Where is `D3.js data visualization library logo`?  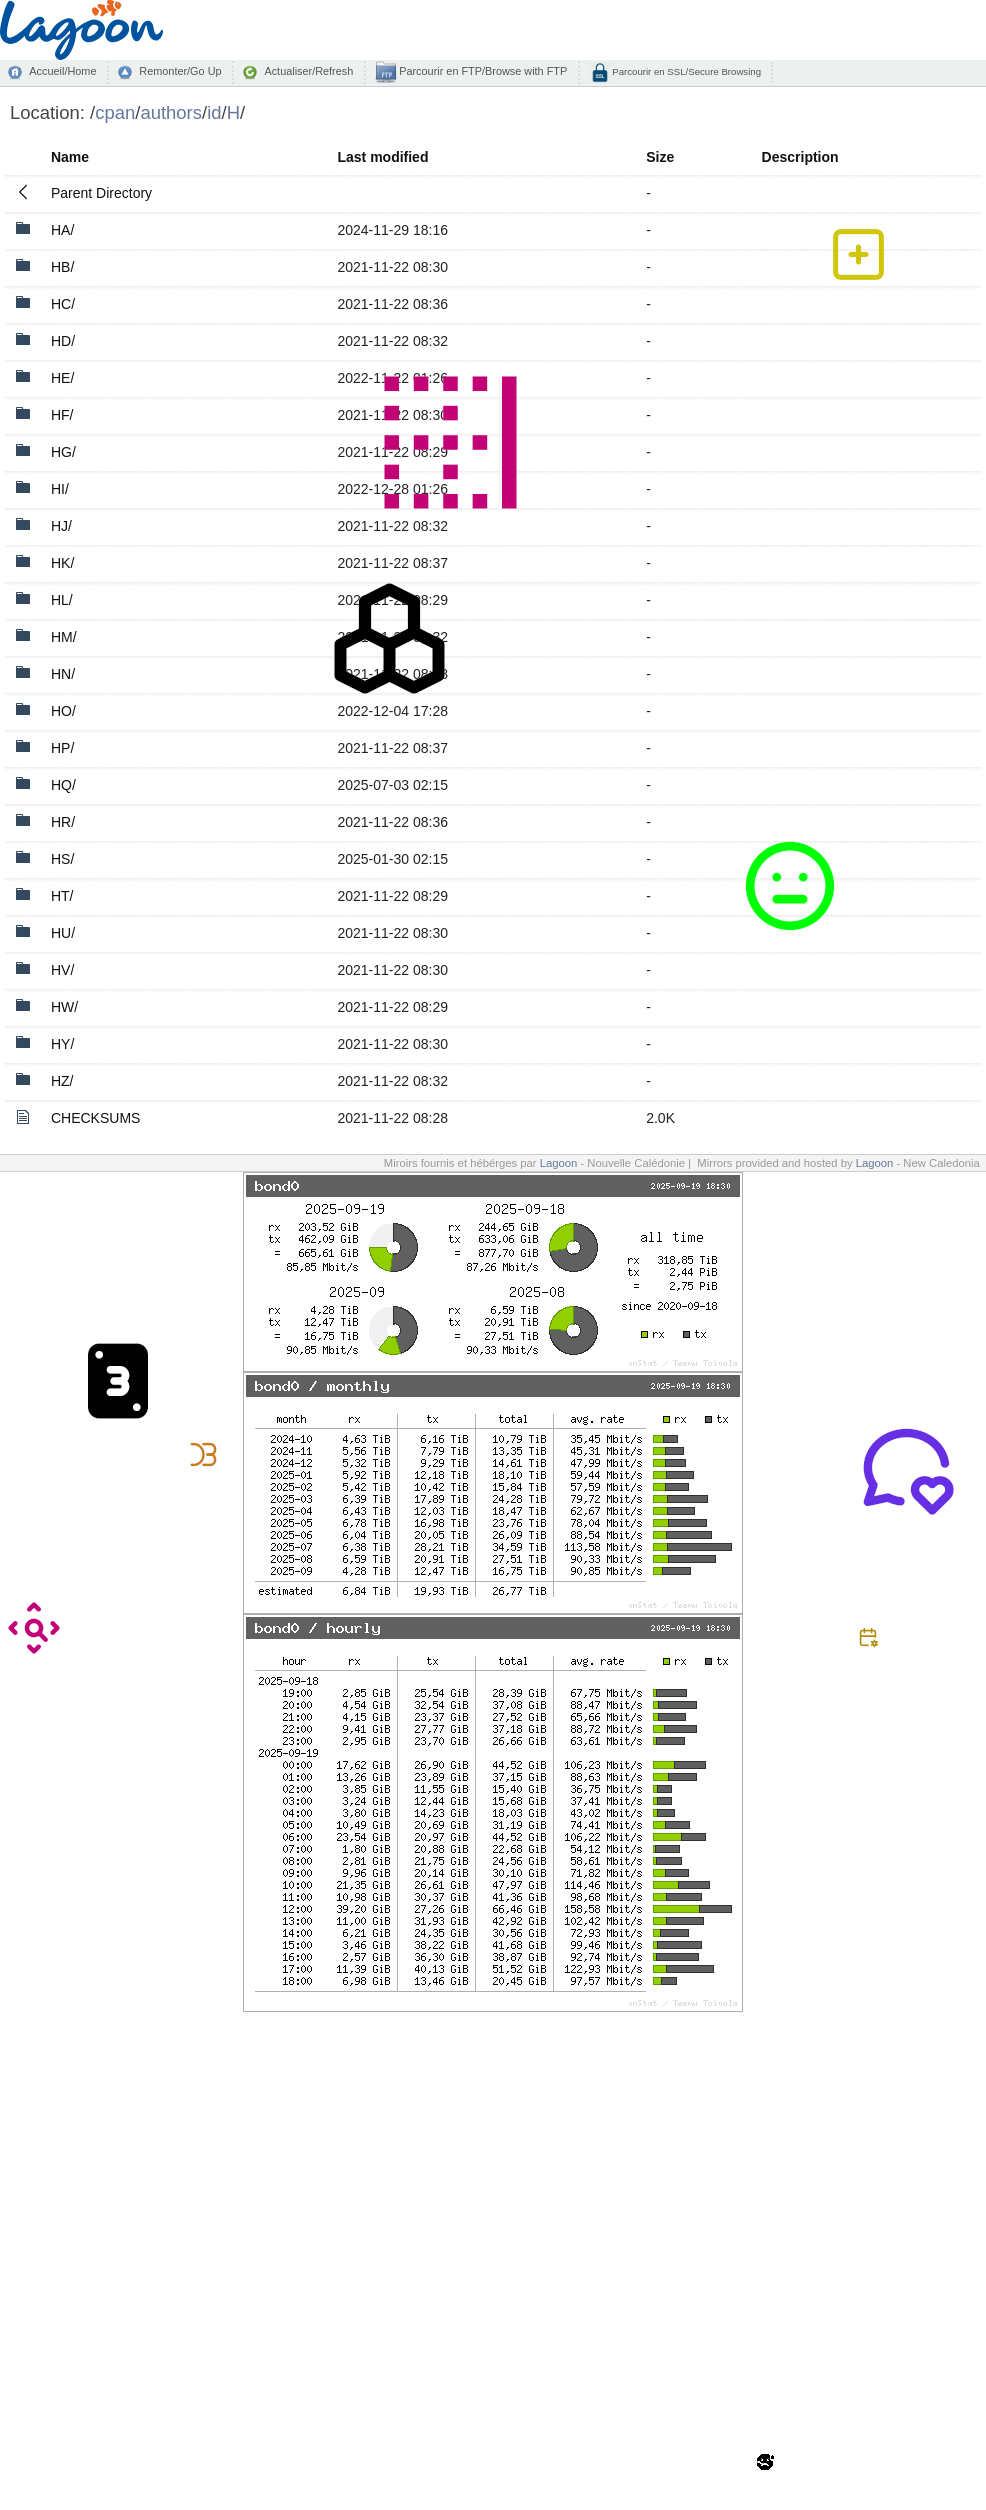
D3.js data visualization library logo is located at coordinates (203, 1454).